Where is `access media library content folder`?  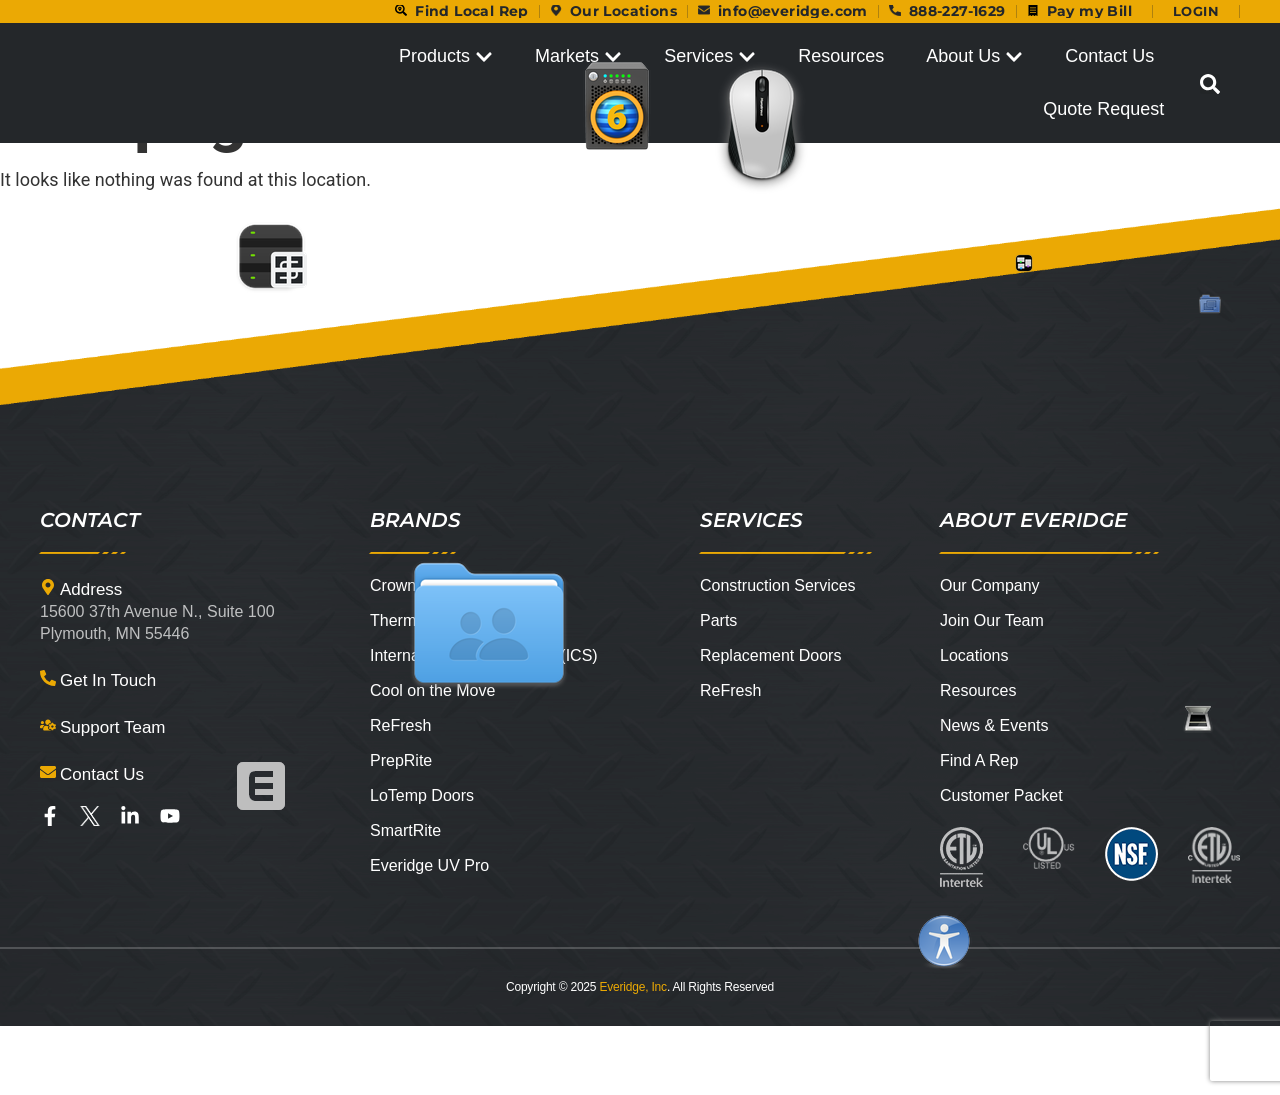
access media library content folder is located at coordinates (1210, 304).